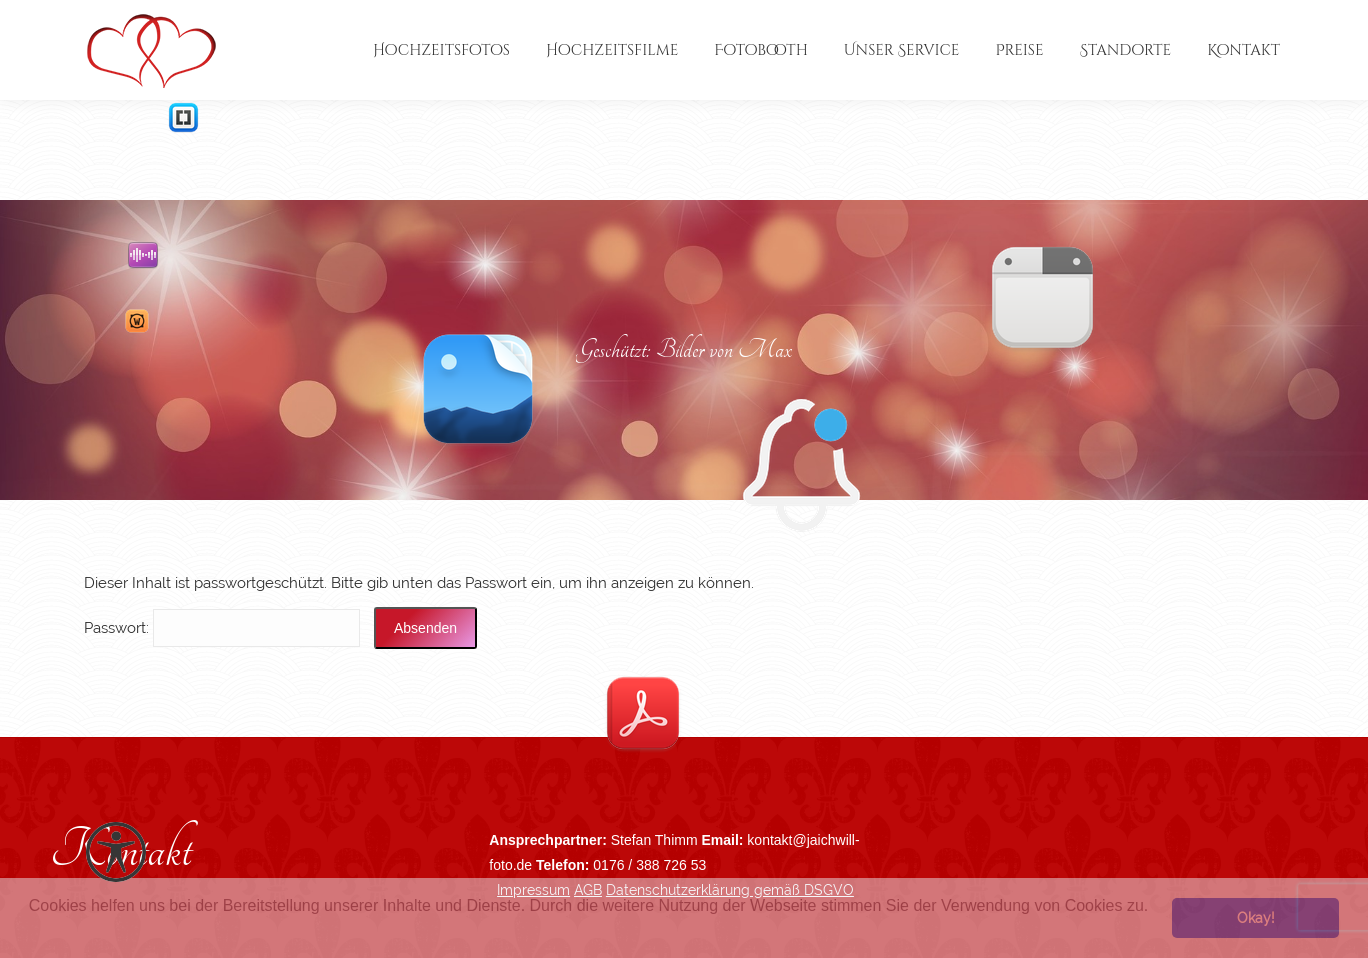  I want to click on open brackets code editor, so click(183, 117).